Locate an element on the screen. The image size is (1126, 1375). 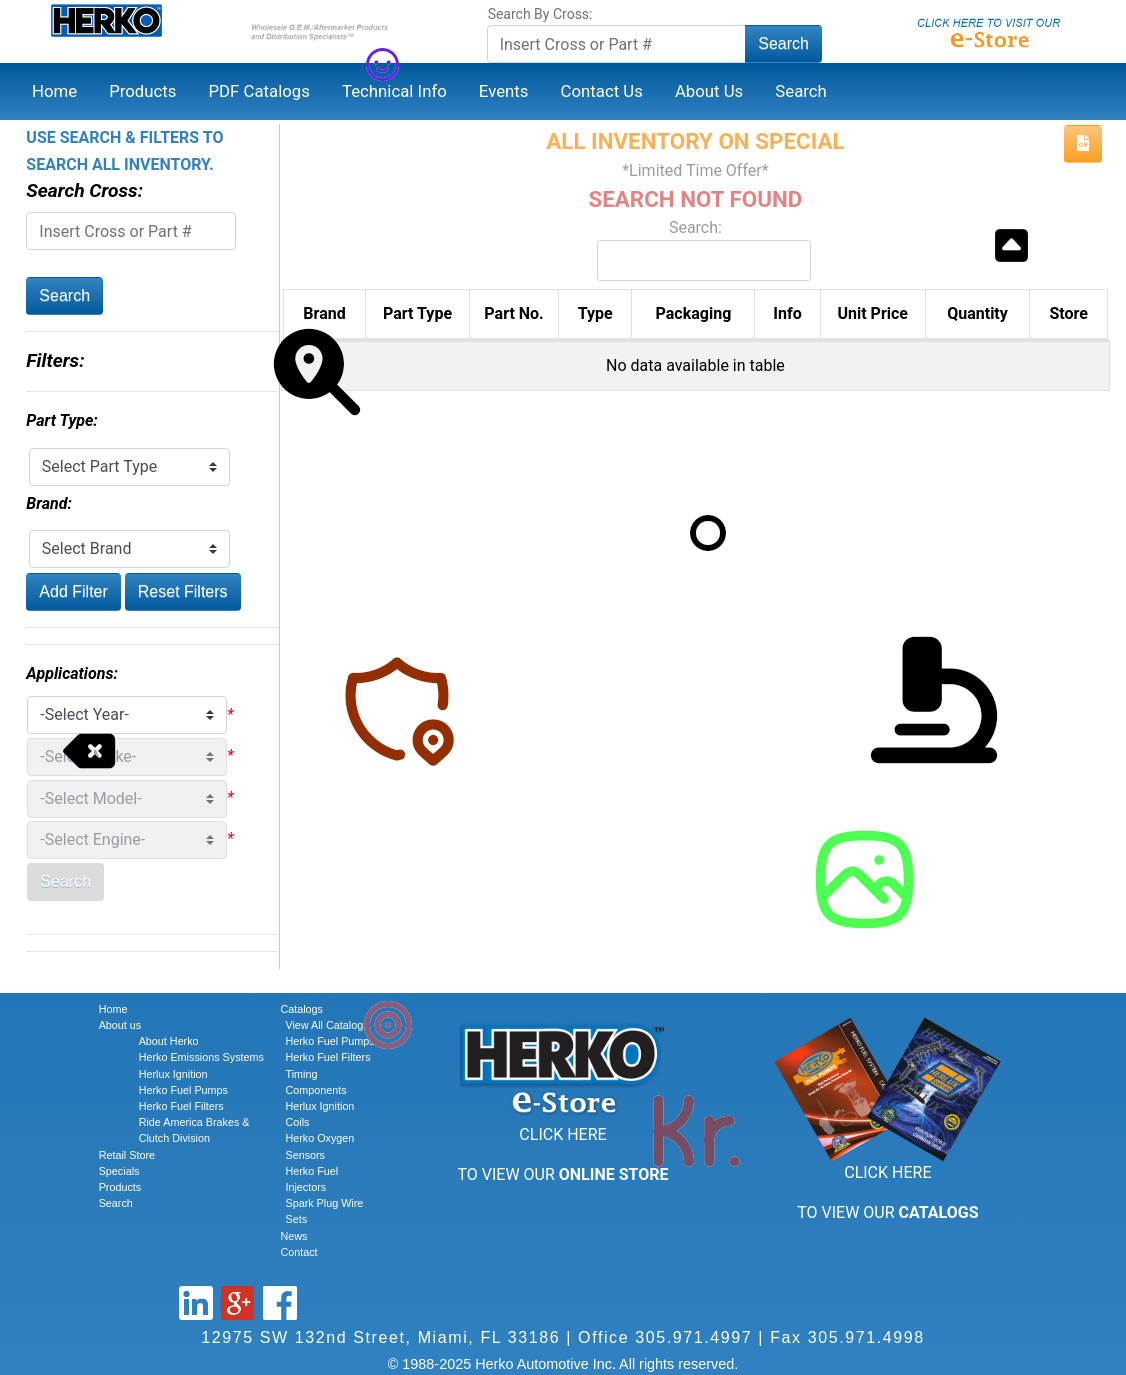
indicates danish krone currency is located at coordinates (694, 1131).